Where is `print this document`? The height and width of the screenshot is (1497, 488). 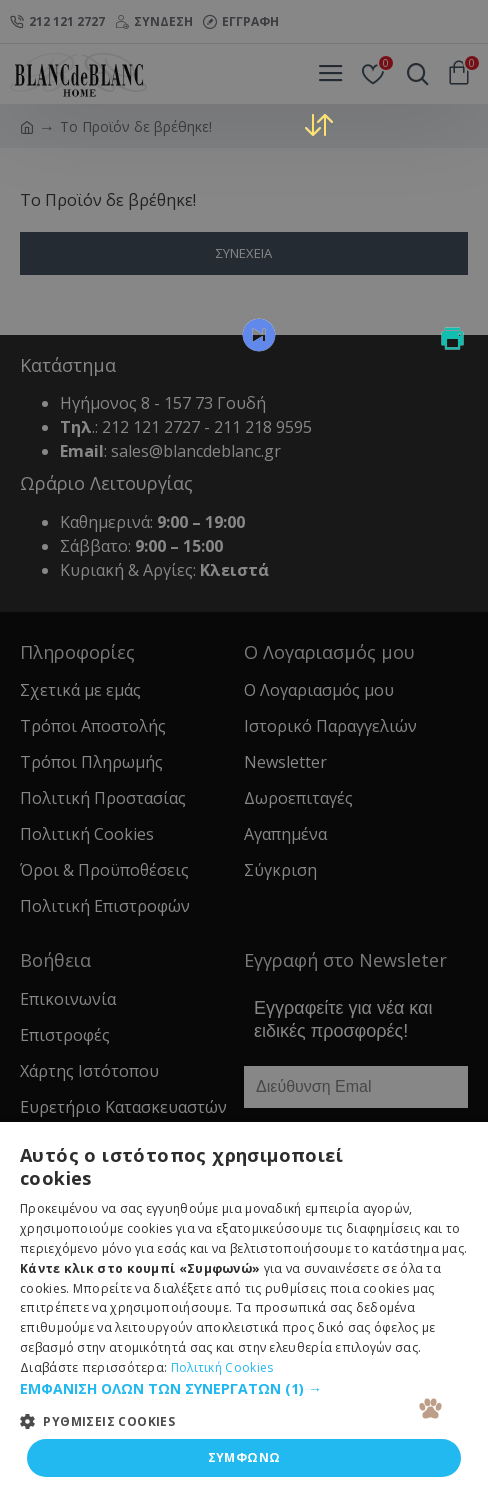 print this document is located at coordinates (452, 338).